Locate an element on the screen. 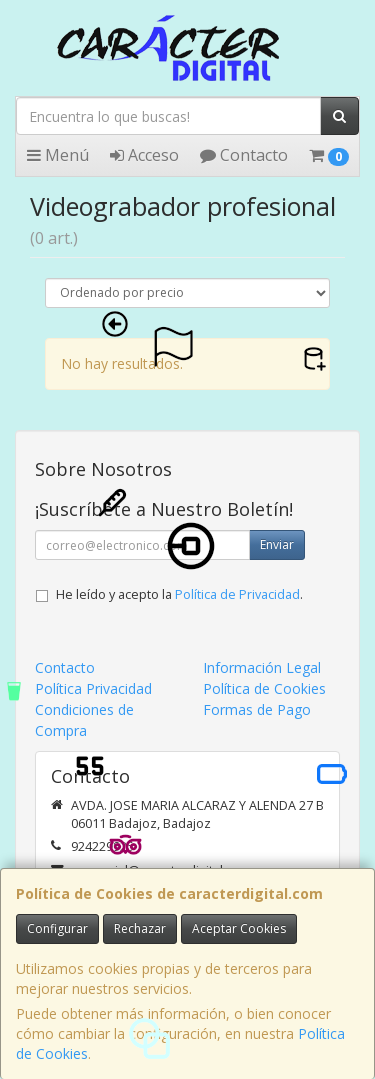 The height and width of the screenshot is (1079, 375). go back to the previous screen is located at coordinates (115, 324).